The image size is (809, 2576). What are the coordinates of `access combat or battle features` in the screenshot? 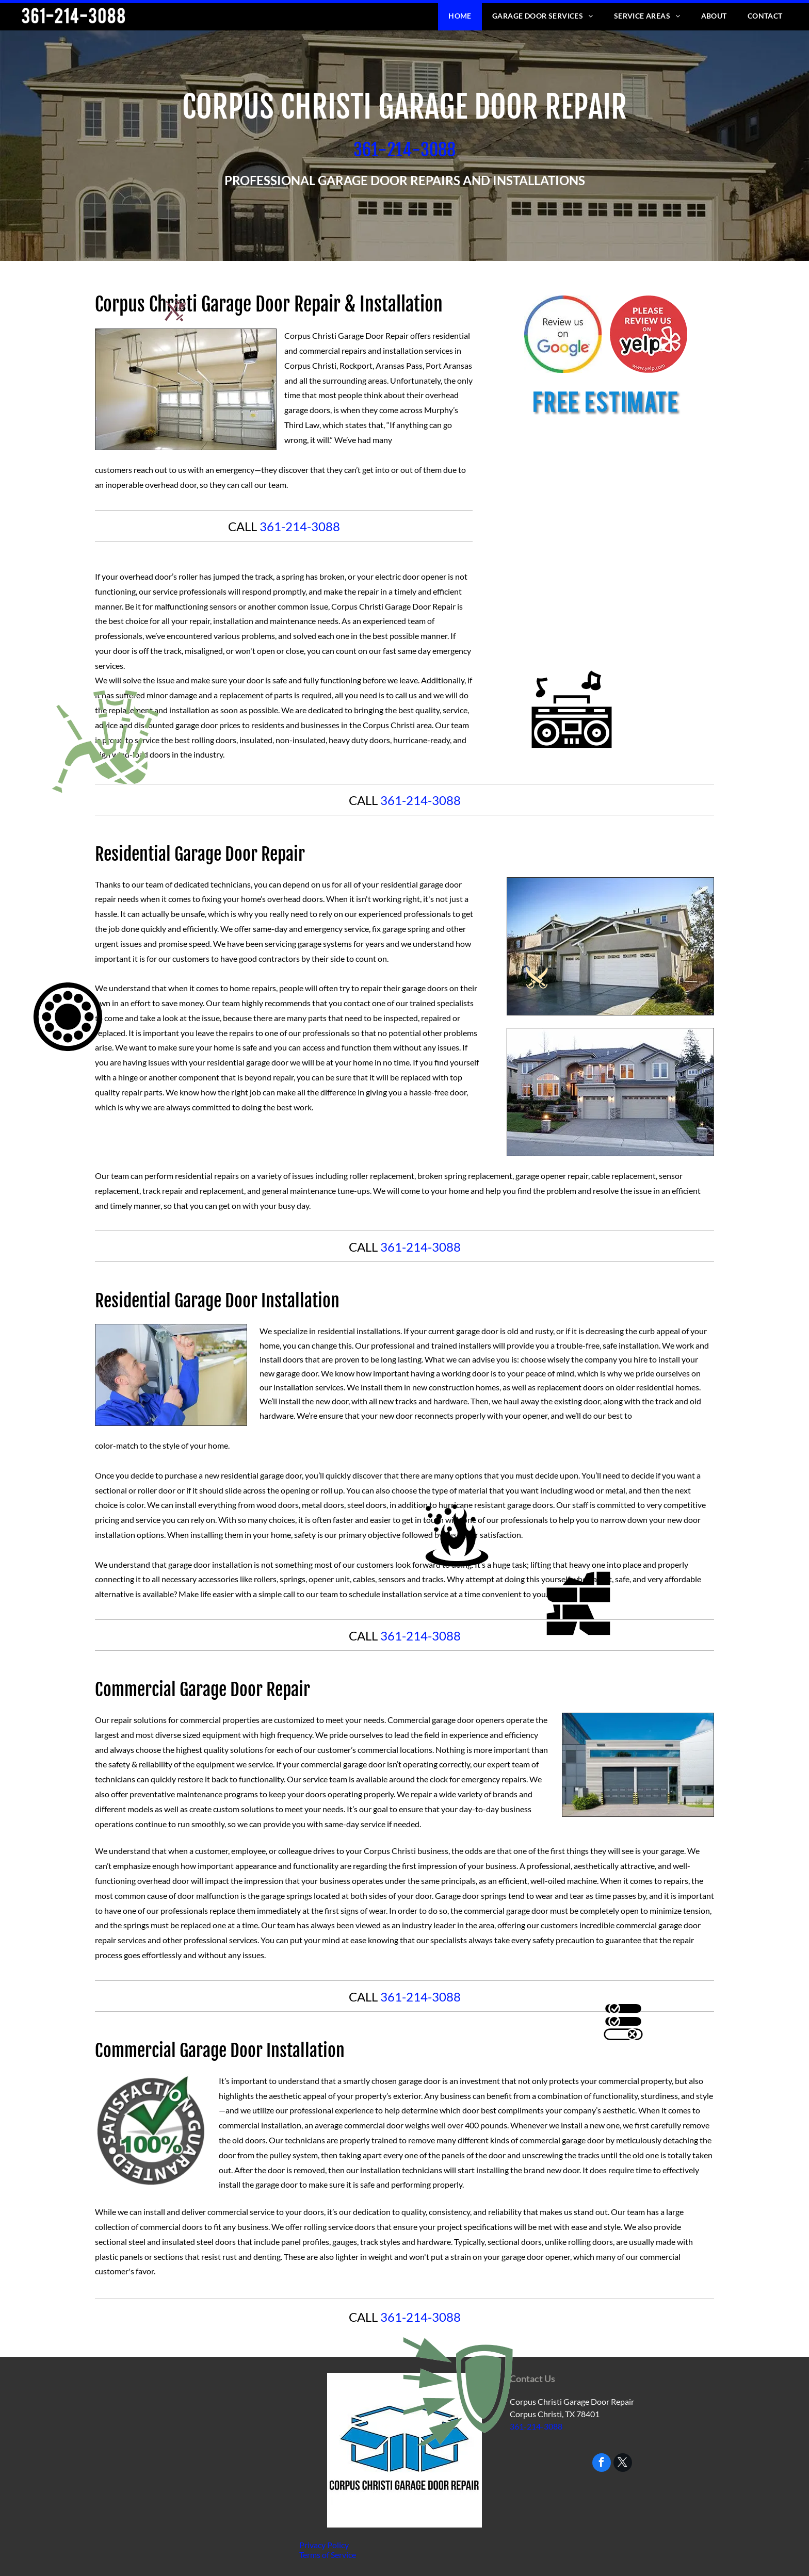 It's located at (175, 310).